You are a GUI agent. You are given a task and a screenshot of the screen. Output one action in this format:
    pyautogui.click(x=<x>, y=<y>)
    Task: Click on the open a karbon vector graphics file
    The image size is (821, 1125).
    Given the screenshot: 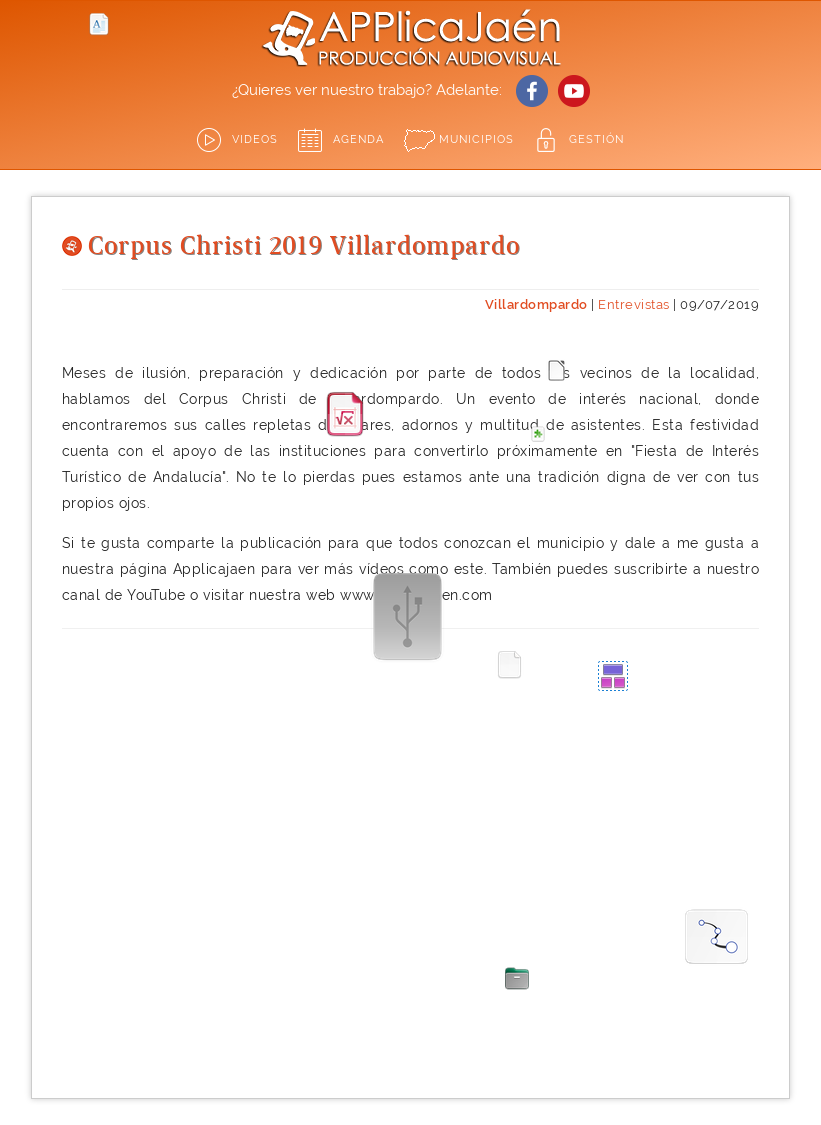 What is the action you would take?
    pyautogui.click(x=716, y=934)
    